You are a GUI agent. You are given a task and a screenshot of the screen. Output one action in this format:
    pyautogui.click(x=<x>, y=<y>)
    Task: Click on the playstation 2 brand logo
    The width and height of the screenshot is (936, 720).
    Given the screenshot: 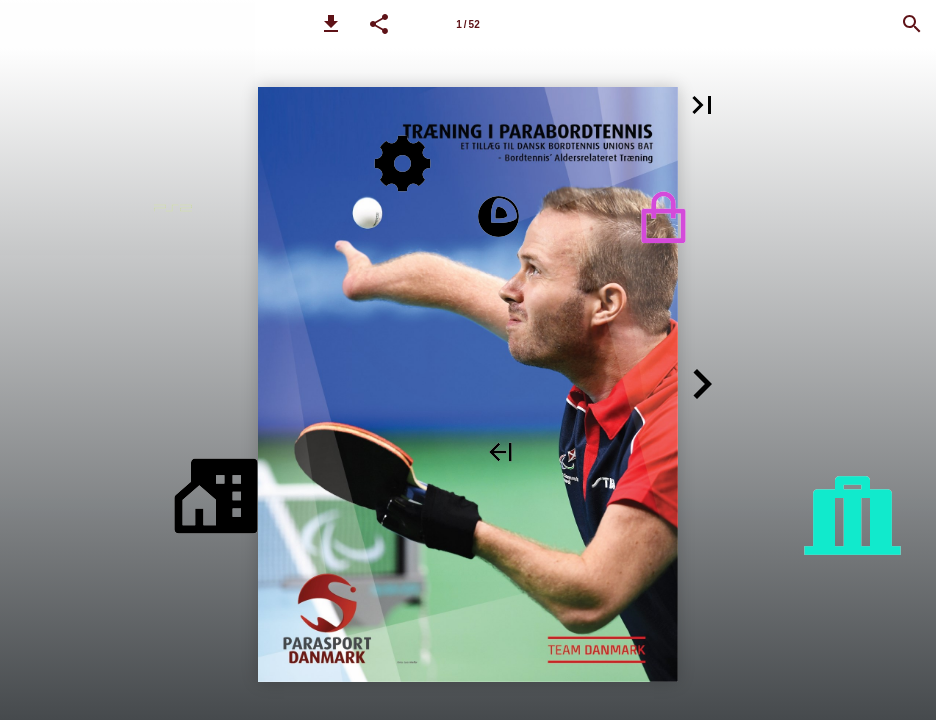 What is the action you would take?
    pyautogui.click(x=173, y=208)
    